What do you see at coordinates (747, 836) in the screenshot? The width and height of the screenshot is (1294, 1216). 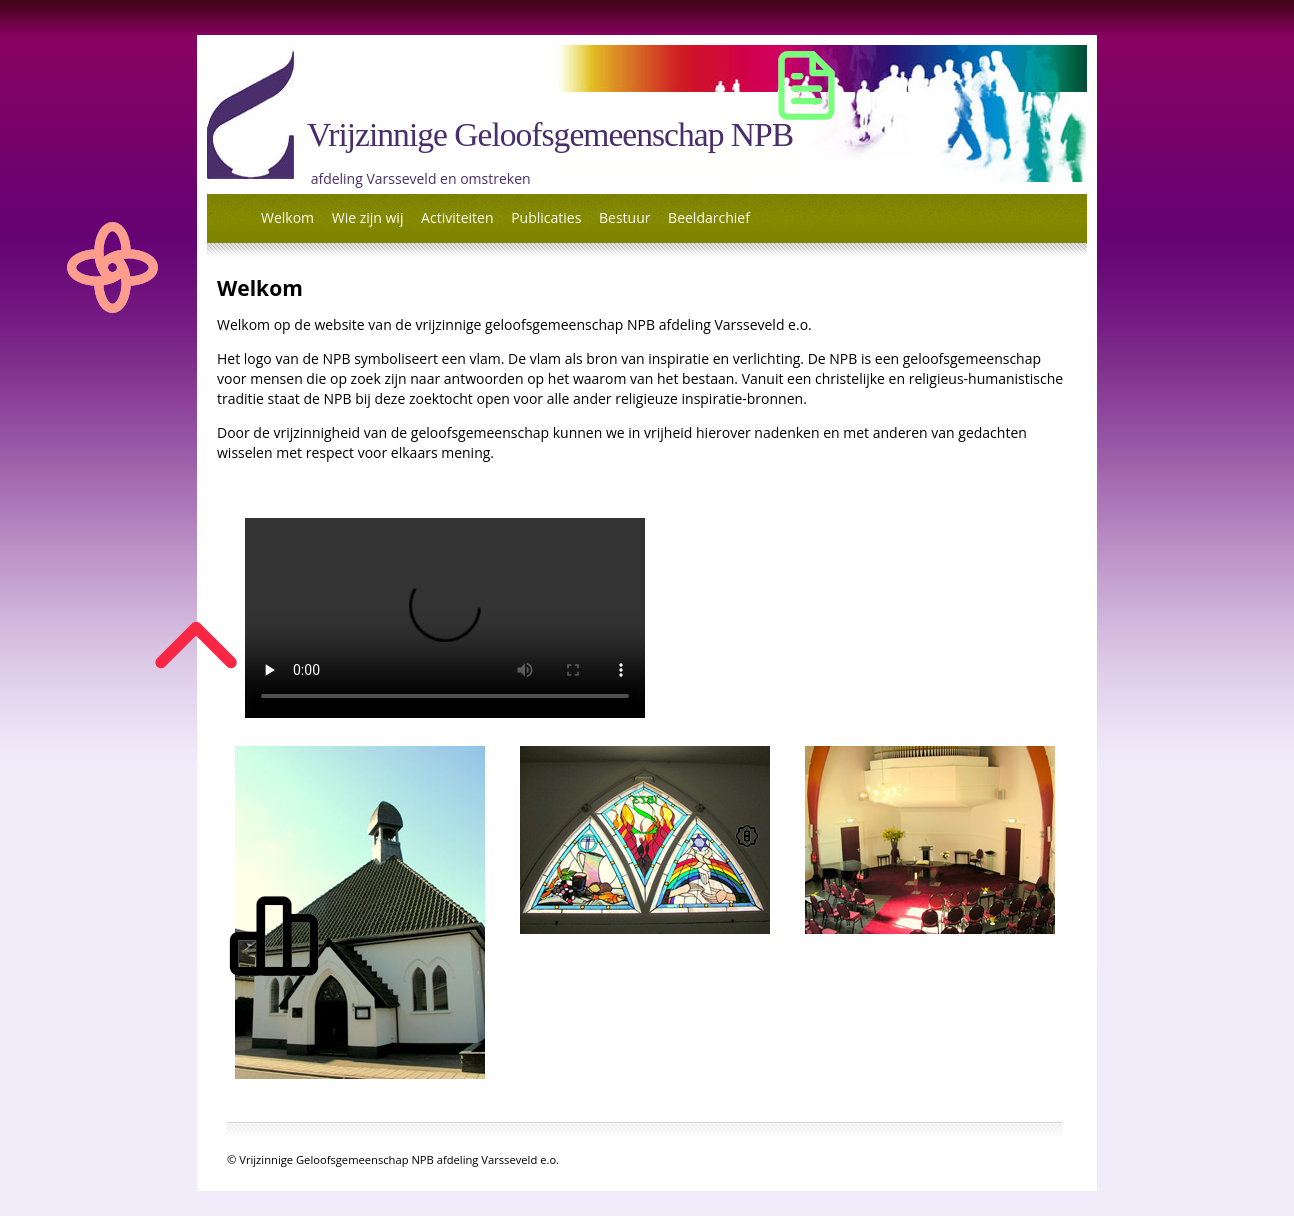 I see `indicates rank or position number 8` at bounding box center [747, 836].